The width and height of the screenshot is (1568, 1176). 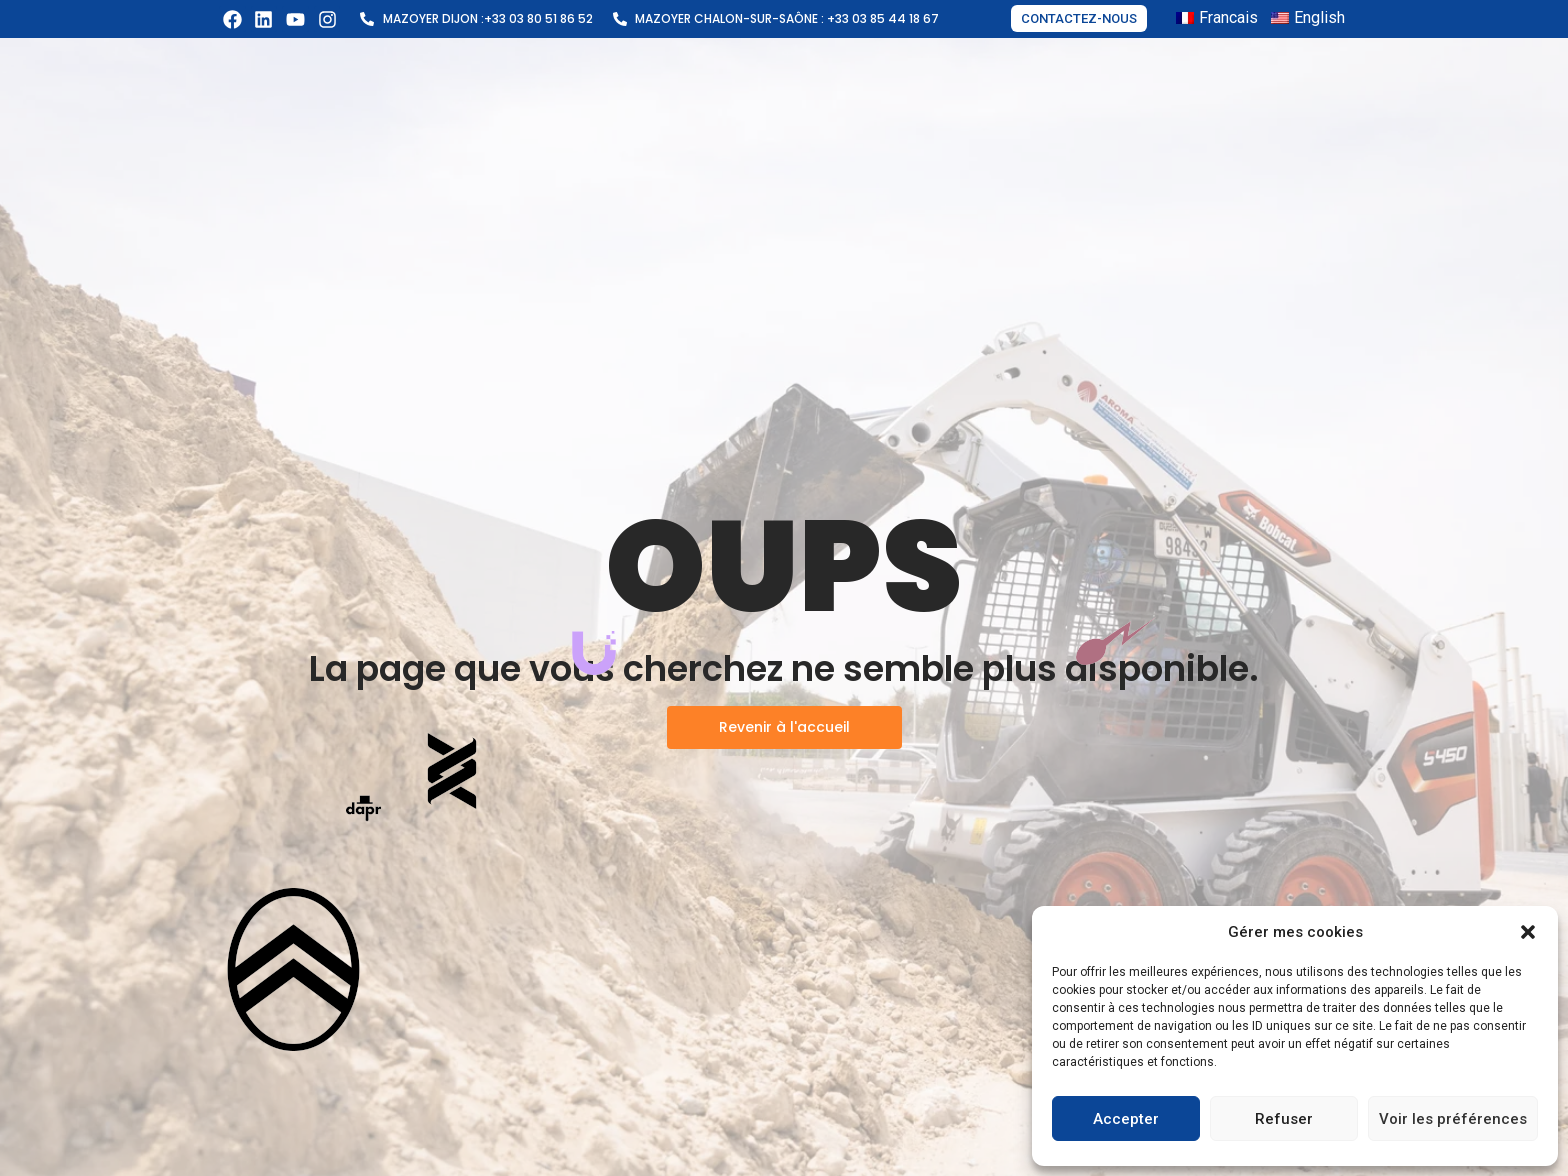 What do you see at coordinates (452, 771) in the screenshot?
I see `helix brand logo` at bounding box center [452, 771].